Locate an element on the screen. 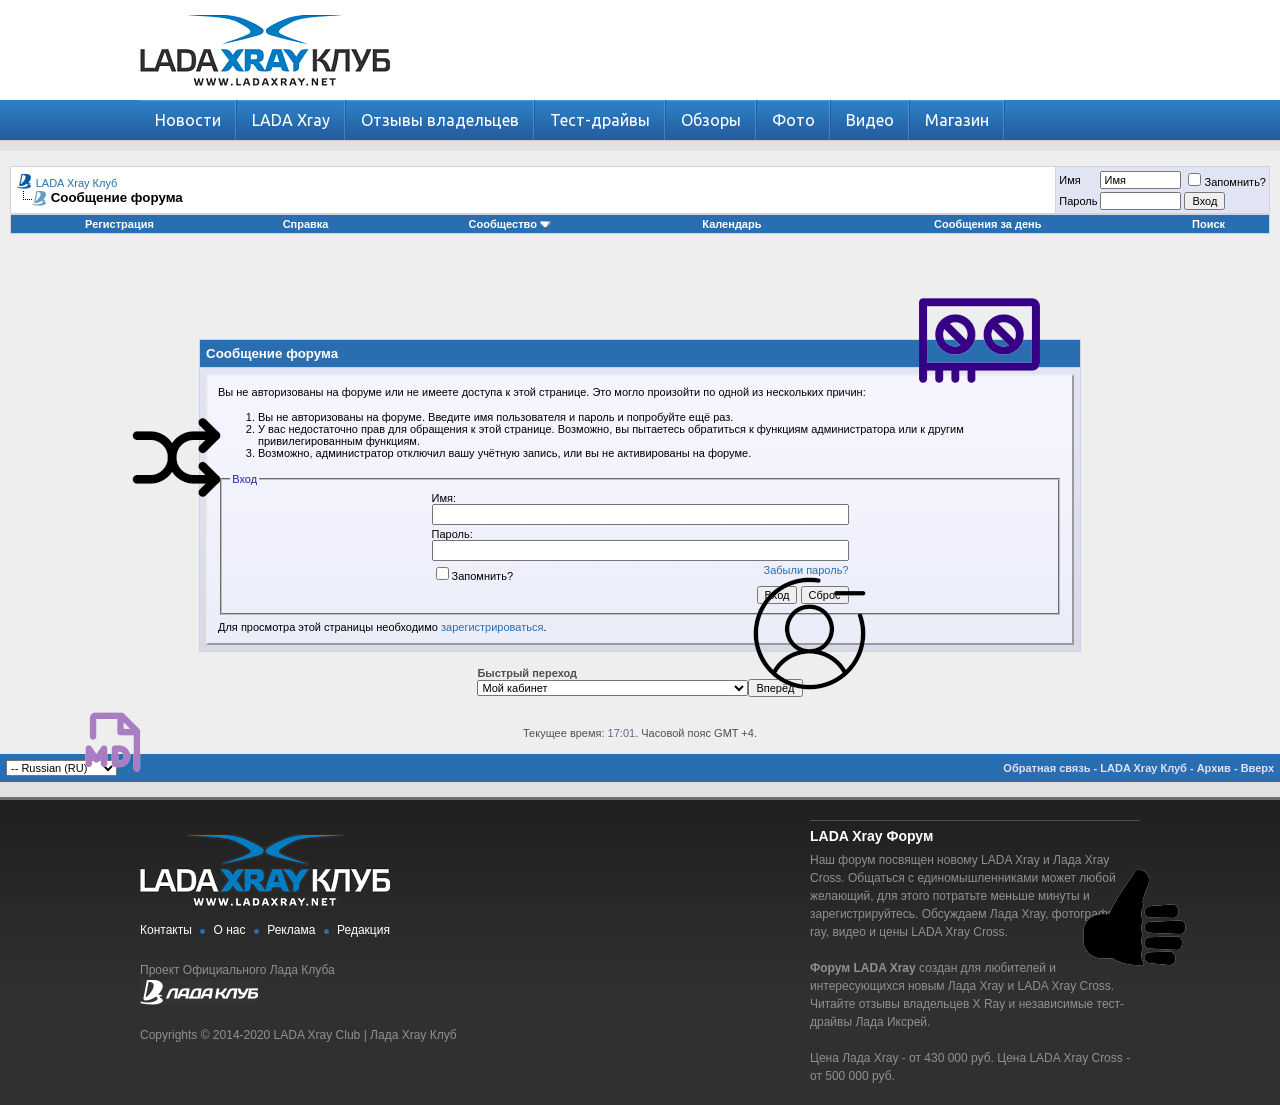  open a markdown file is located at coordinates (115, 742).